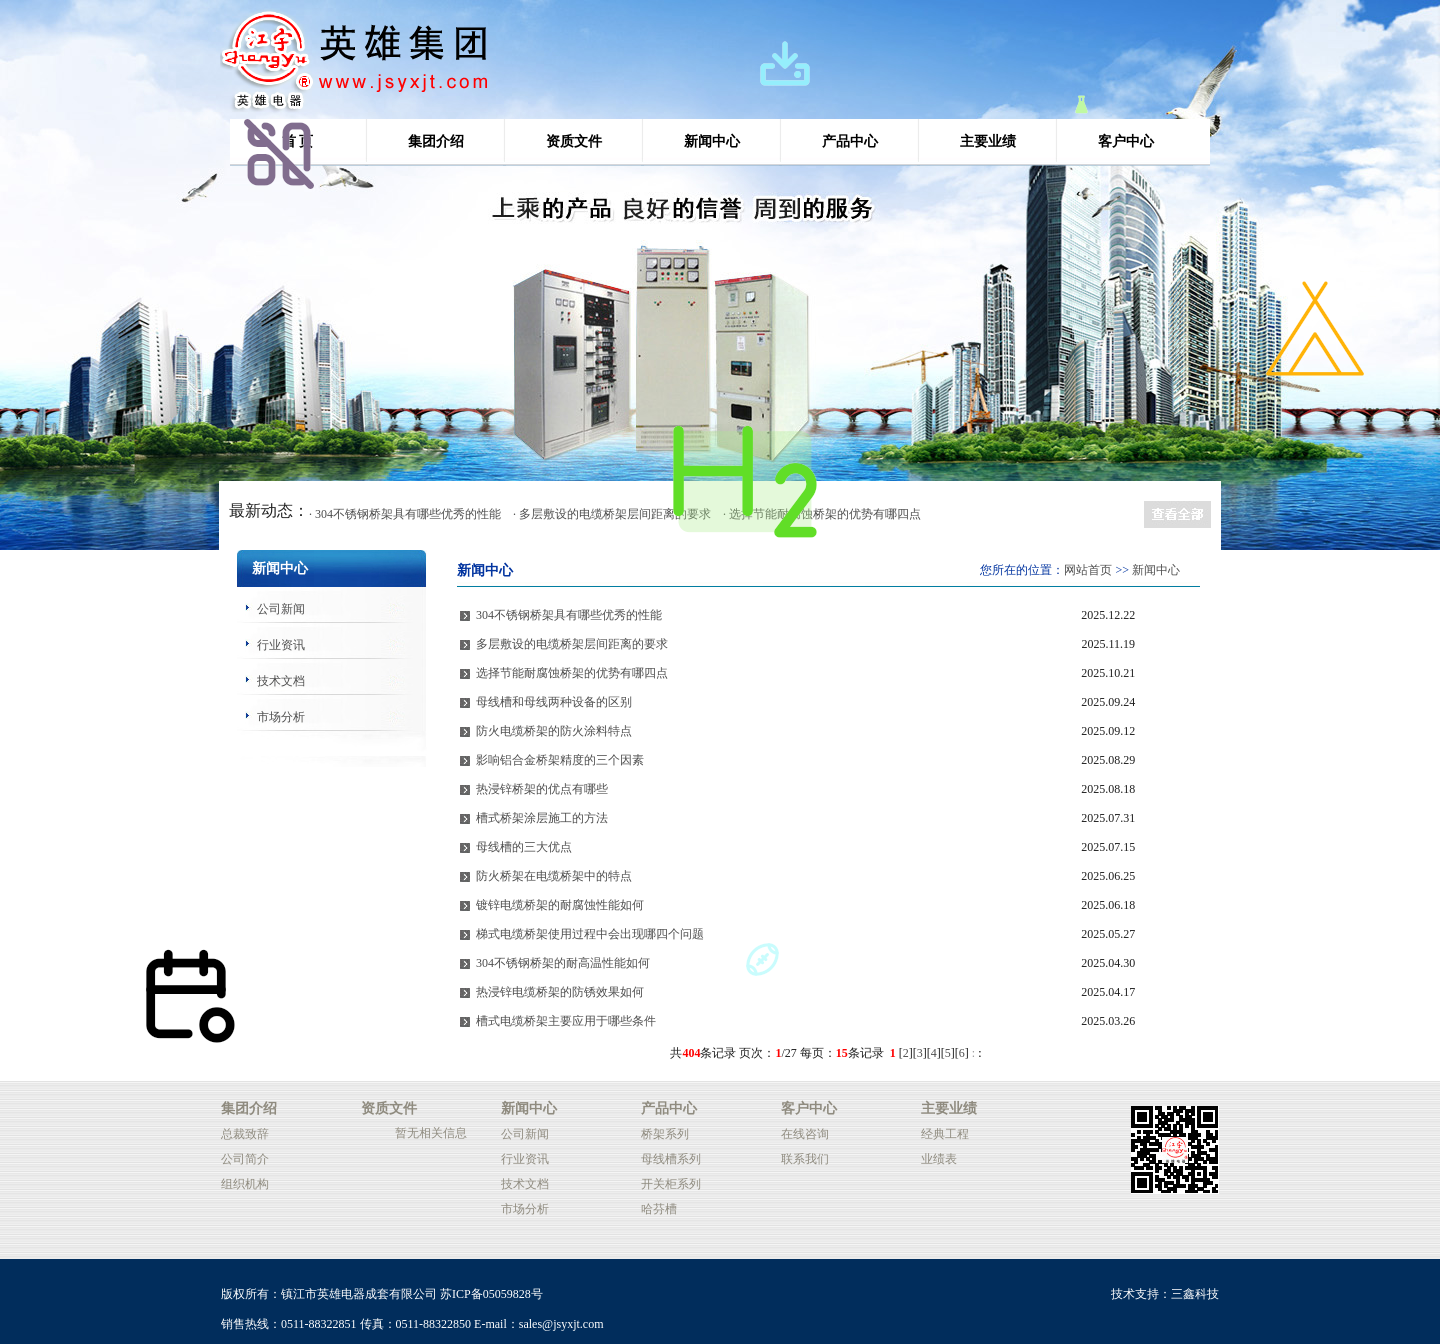 The height and width of the screenshot is (1344, 1440). I want to click on calendar event with notification or reminder, so click(186, 994).